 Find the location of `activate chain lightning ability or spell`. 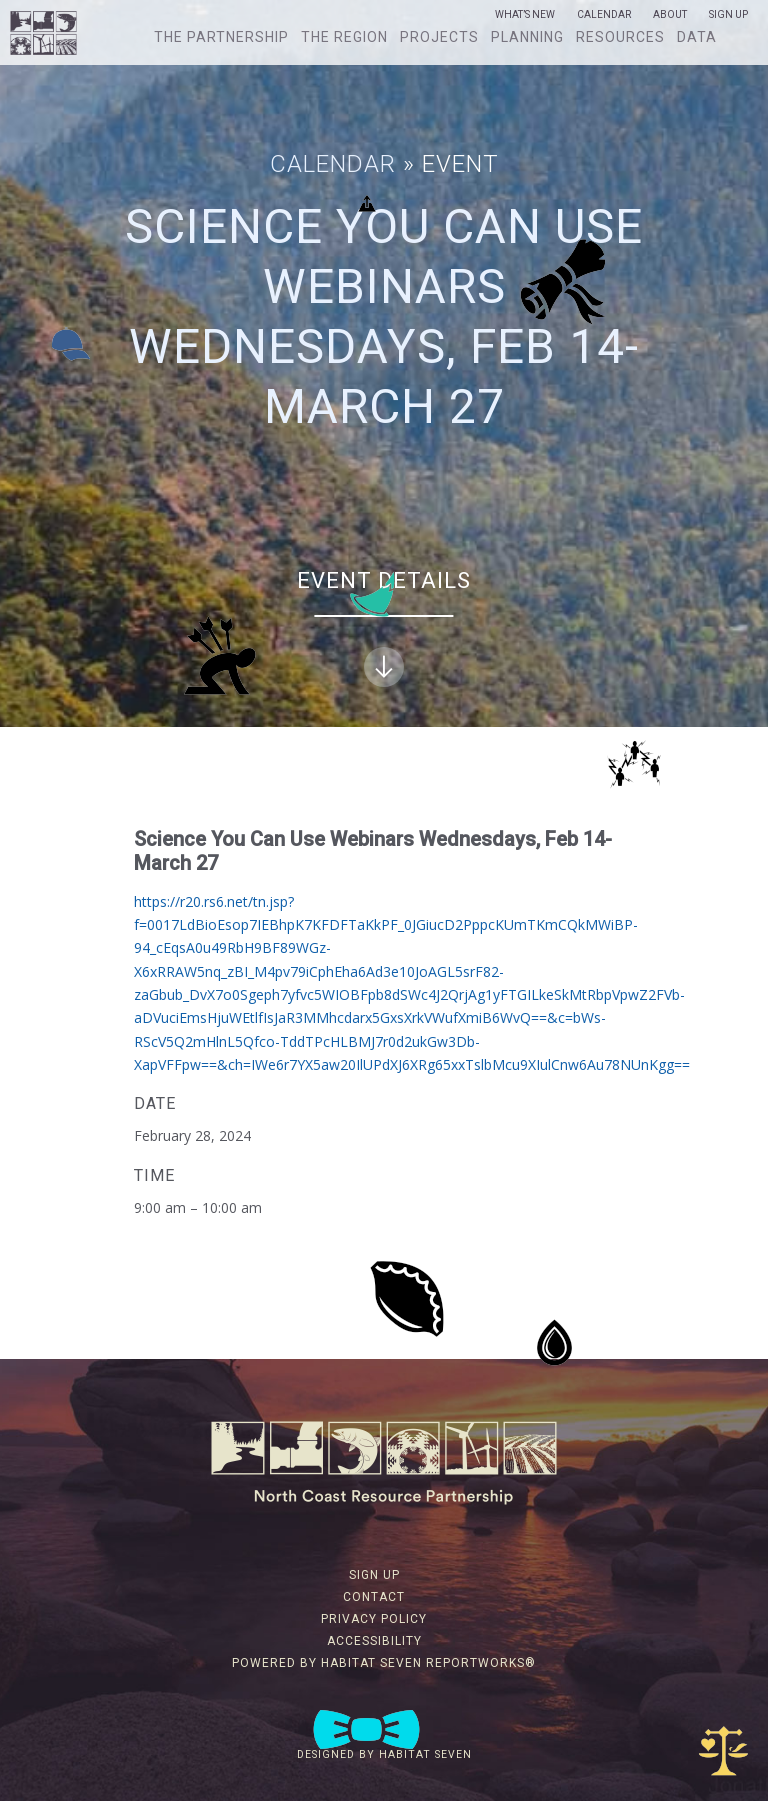

activate chain lightning ability or spell is located at coordinates (634, 764).